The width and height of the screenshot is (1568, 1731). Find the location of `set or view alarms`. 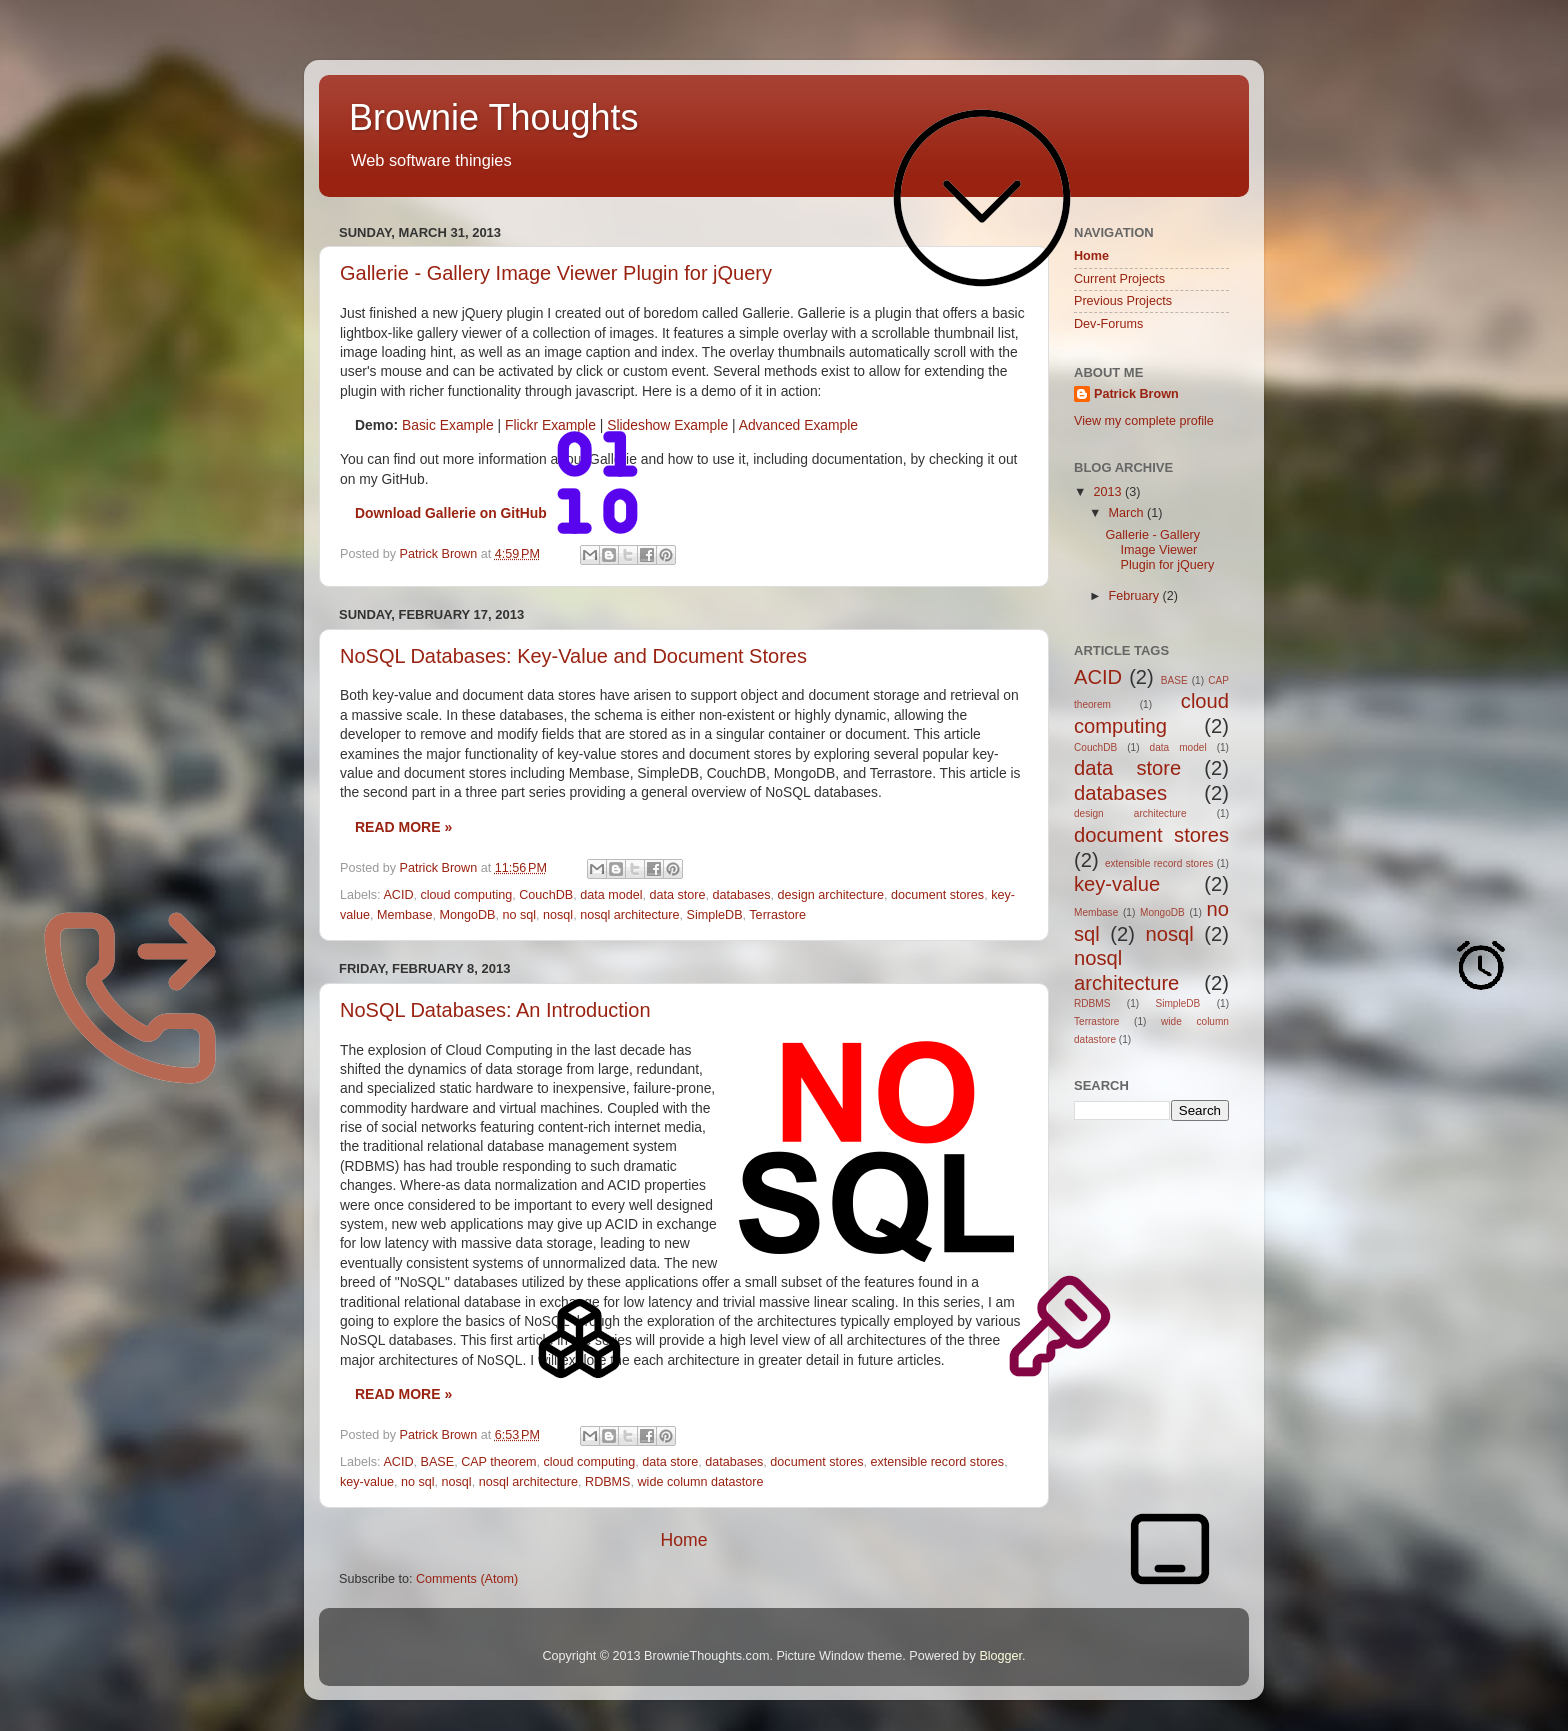

set or view alarms is located at coordinates (1481, 965).